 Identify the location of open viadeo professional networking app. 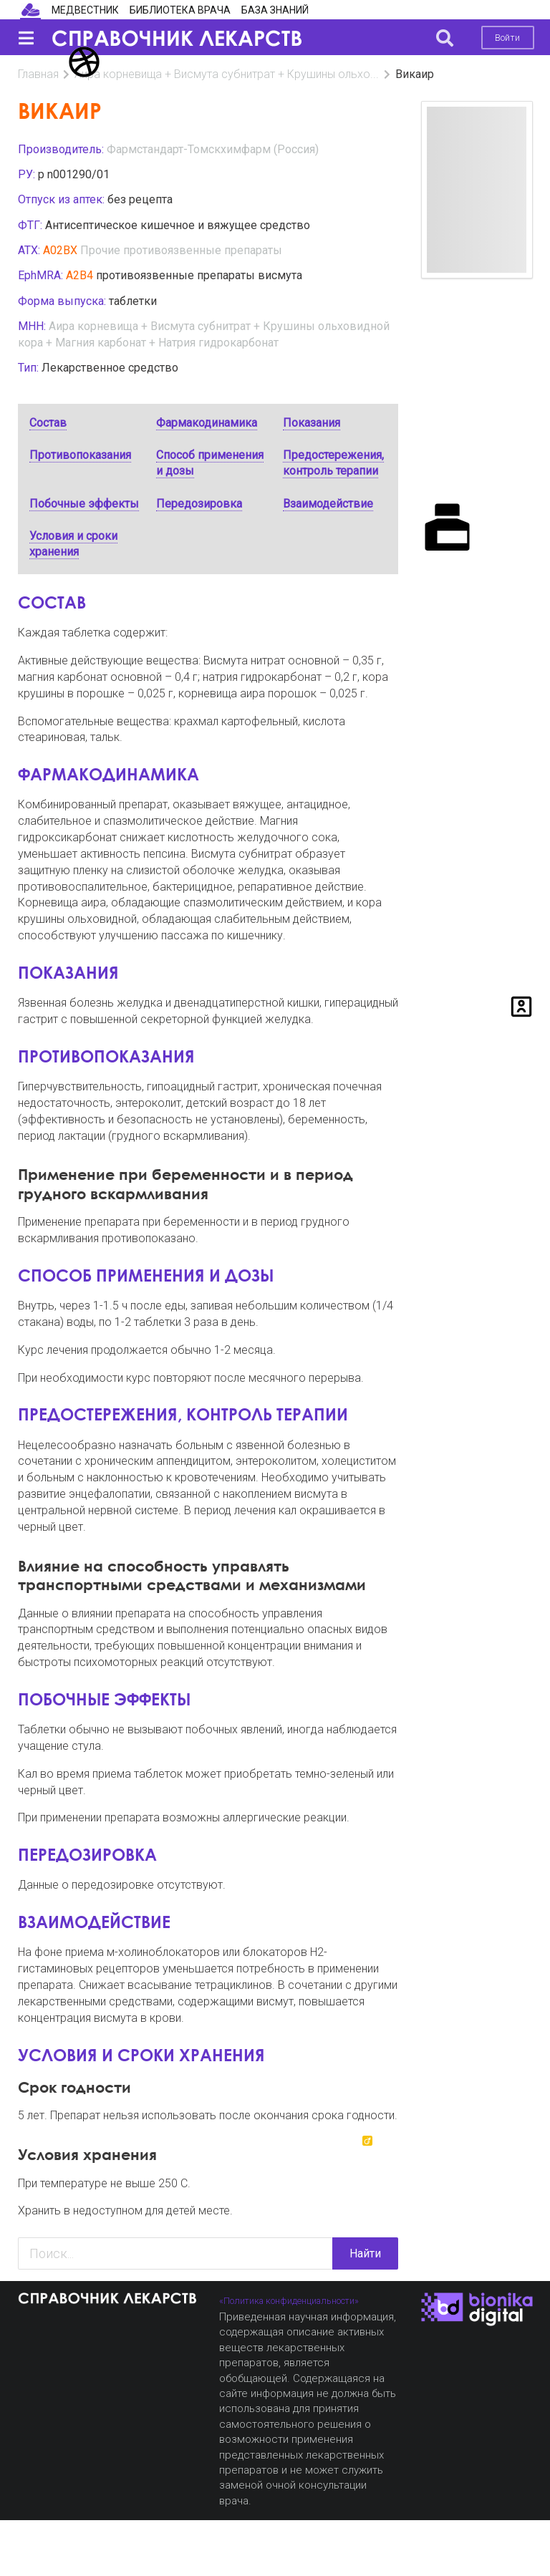
(367, 2141).